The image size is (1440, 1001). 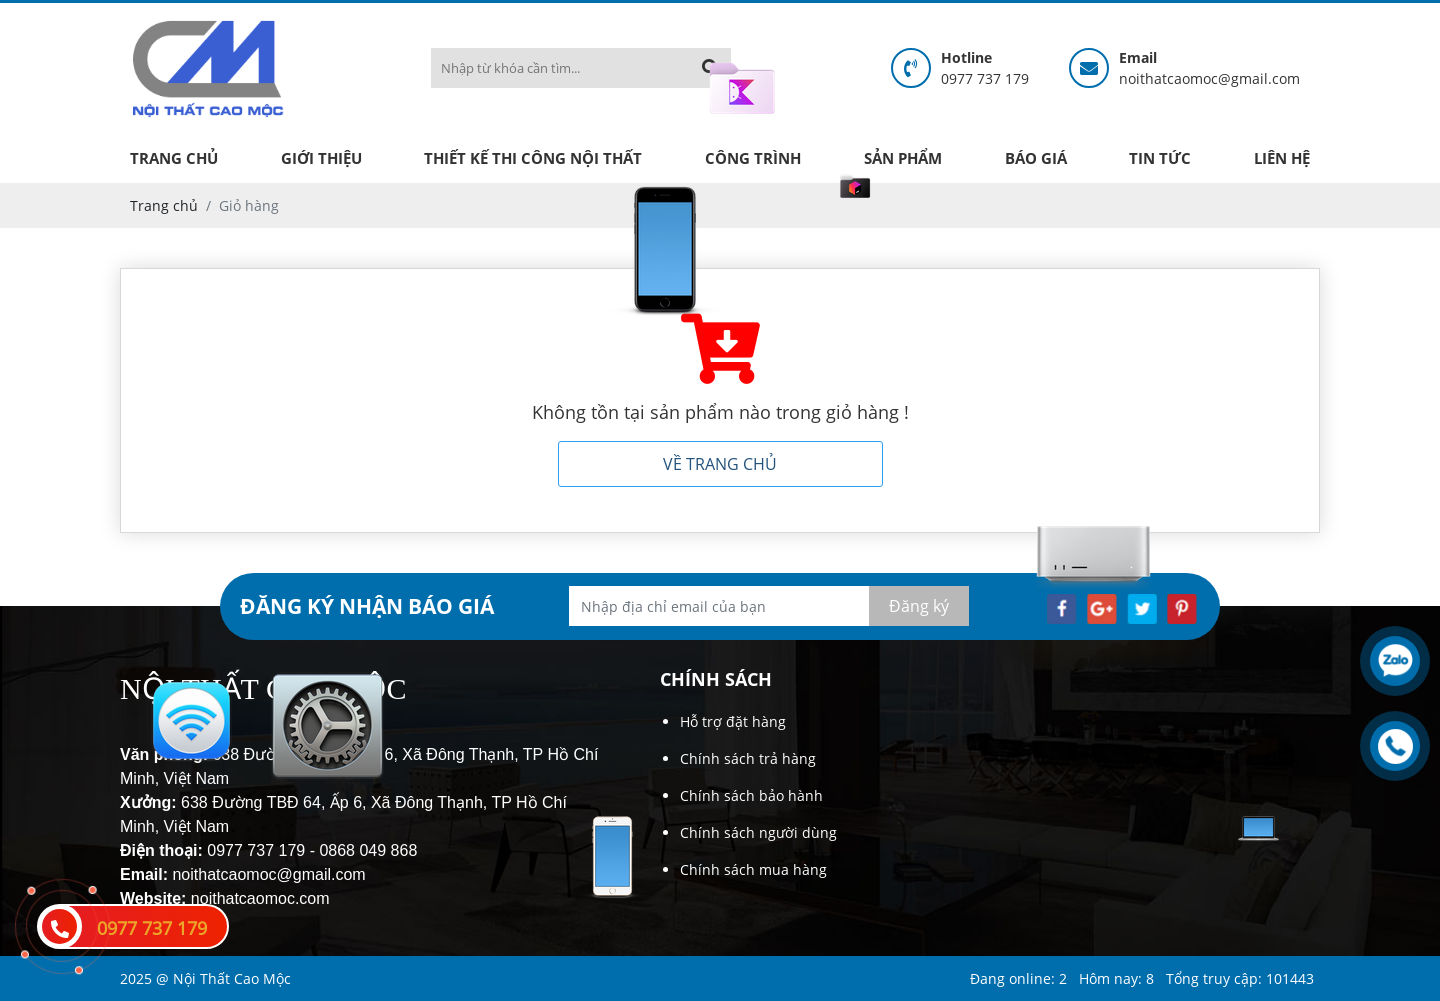 What do you see at coordinates (327, 725) in the screenshot?
I see `access advertising and privacy settings` at bounding box center [327, 725].